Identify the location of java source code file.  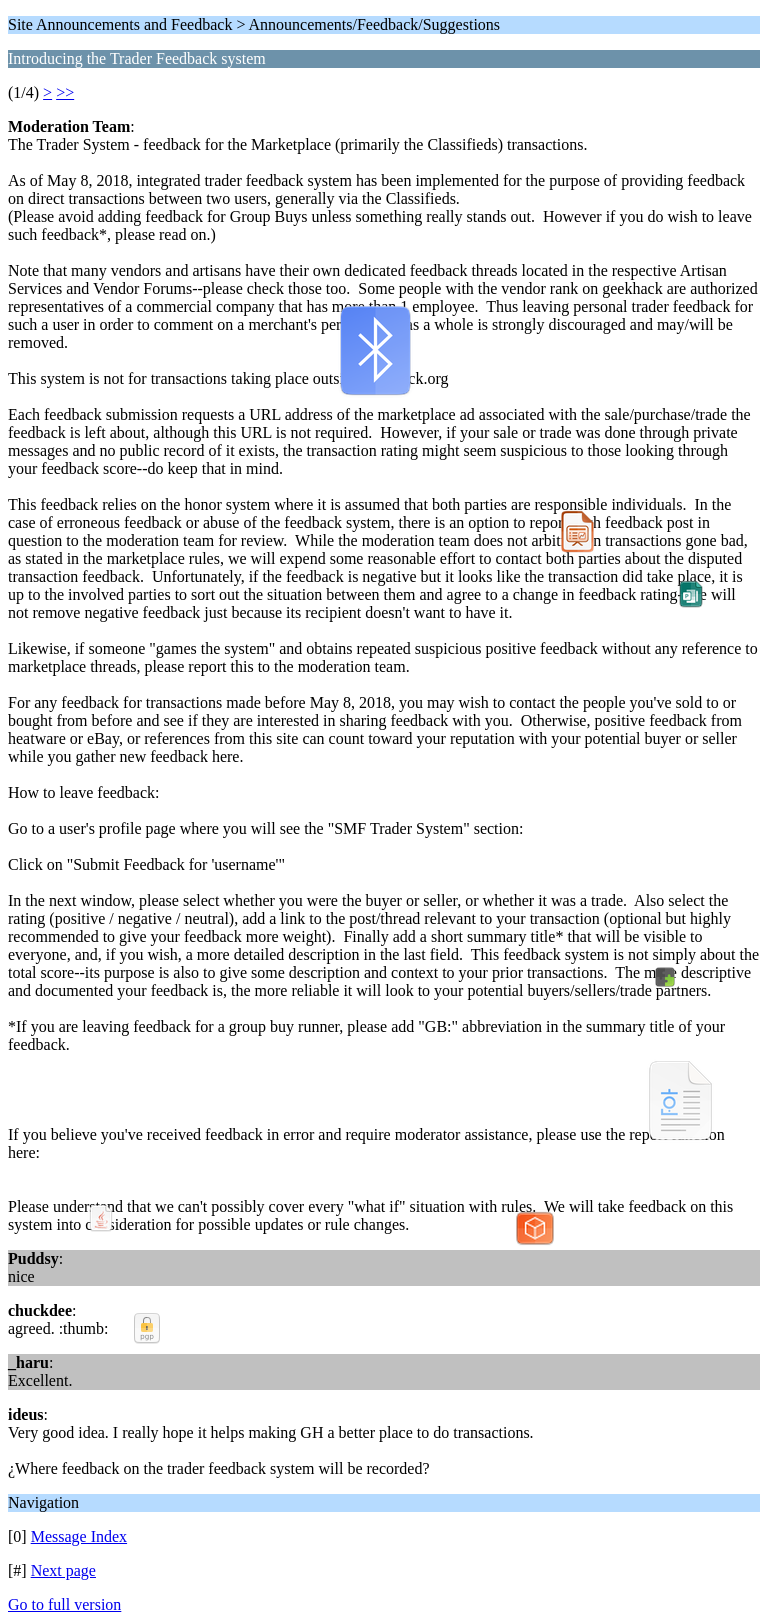
(101, 1218).